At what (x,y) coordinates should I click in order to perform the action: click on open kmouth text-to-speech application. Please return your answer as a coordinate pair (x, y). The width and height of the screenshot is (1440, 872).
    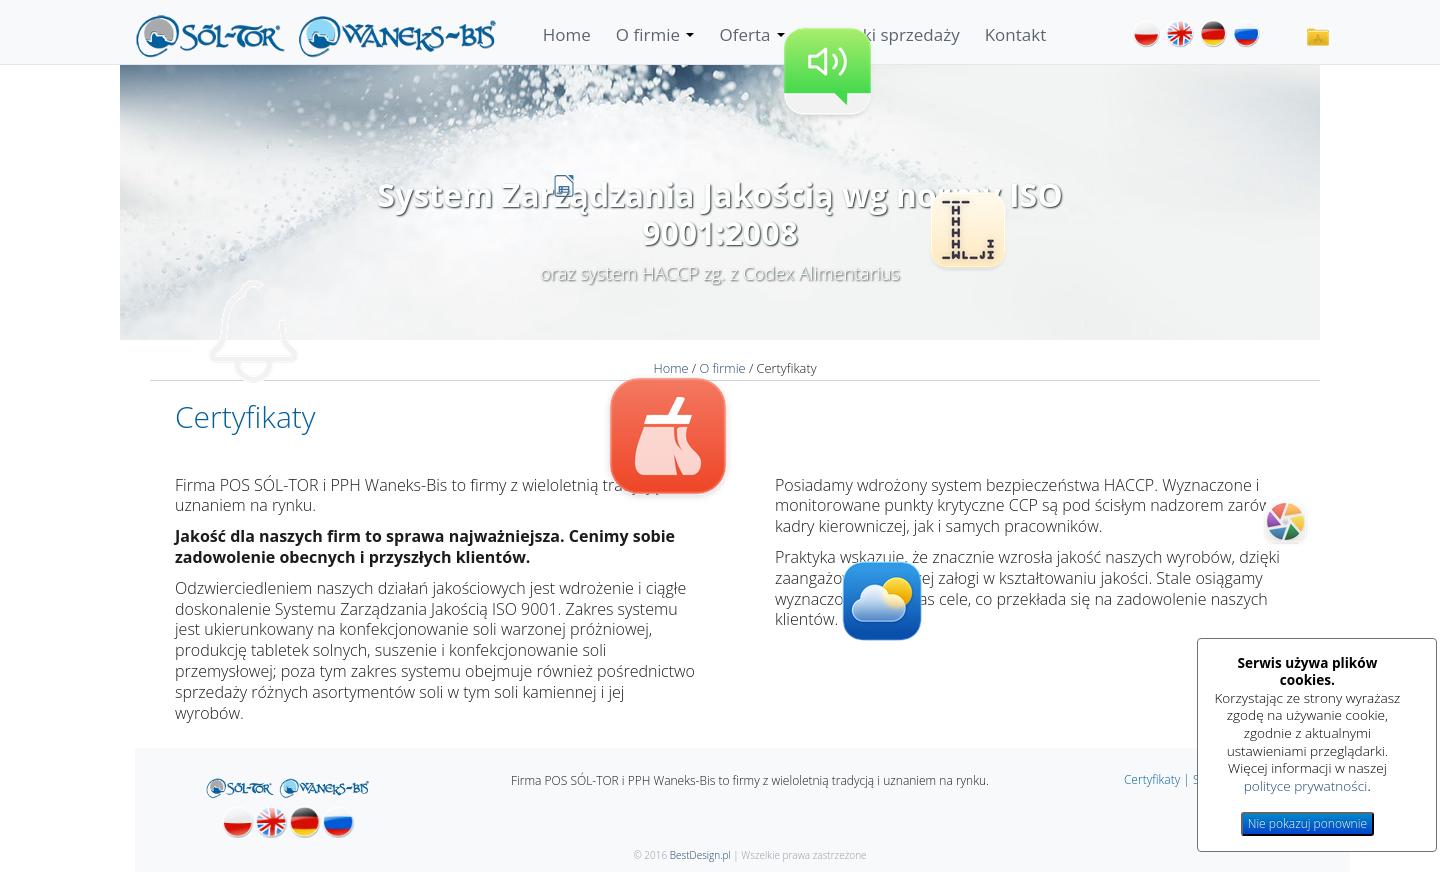
    Looking at the image, I should click on (827, 71).